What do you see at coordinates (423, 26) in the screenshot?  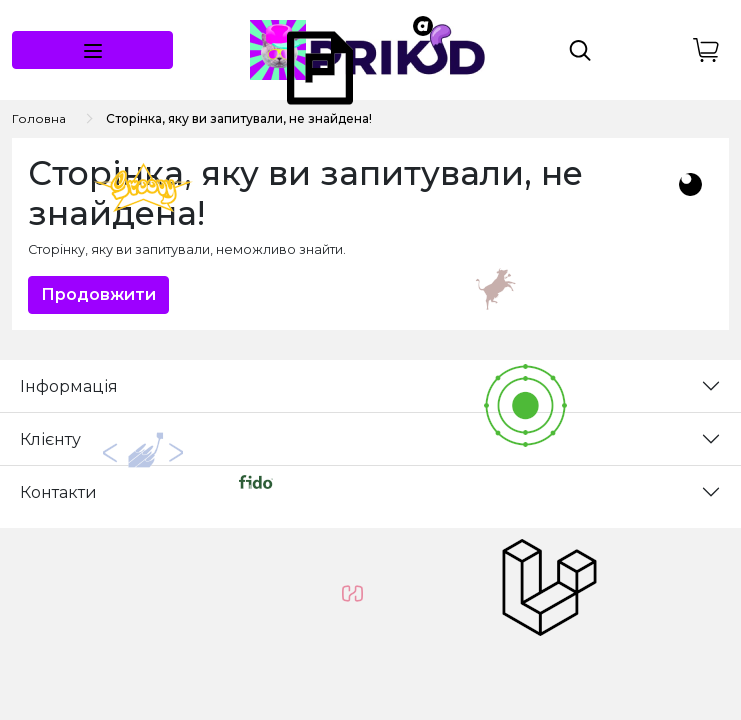 I see `open the AirAsia app` at bounding box center [423, 26].